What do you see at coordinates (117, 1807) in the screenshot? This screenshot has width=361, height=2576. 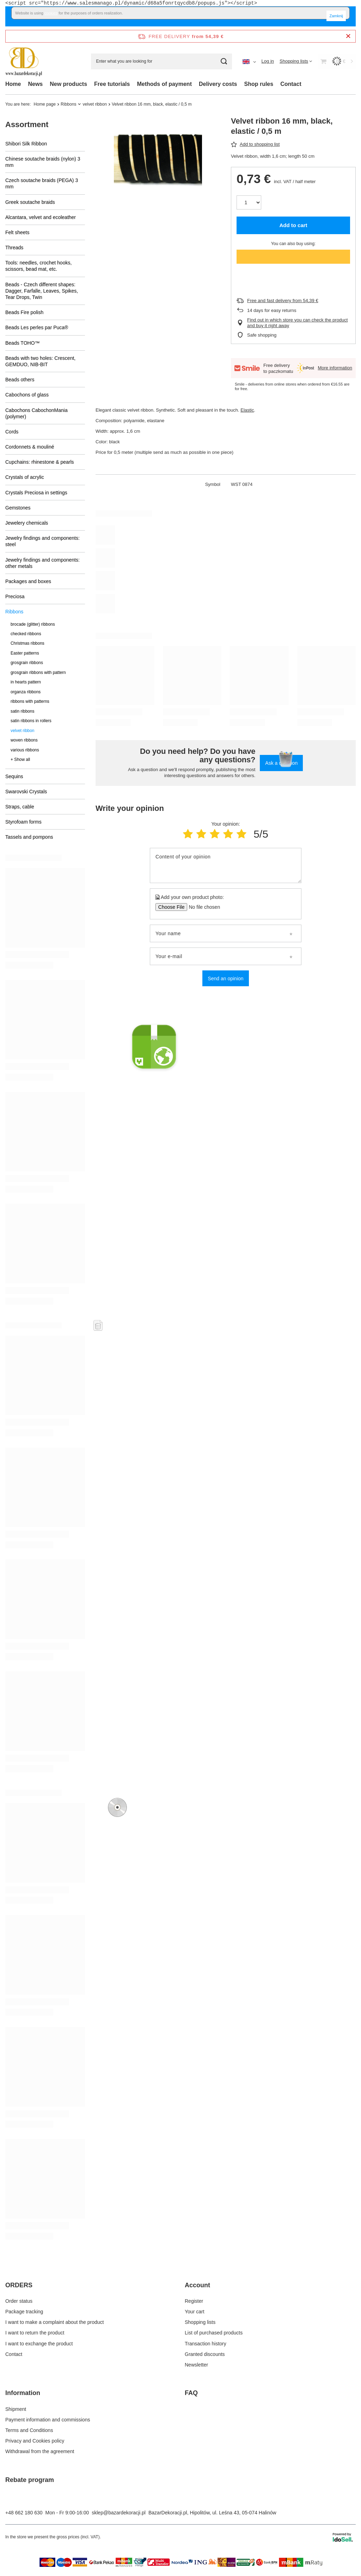 I see `indicates a rewritable CD-RW disc` at bounding box center [117, 1807].